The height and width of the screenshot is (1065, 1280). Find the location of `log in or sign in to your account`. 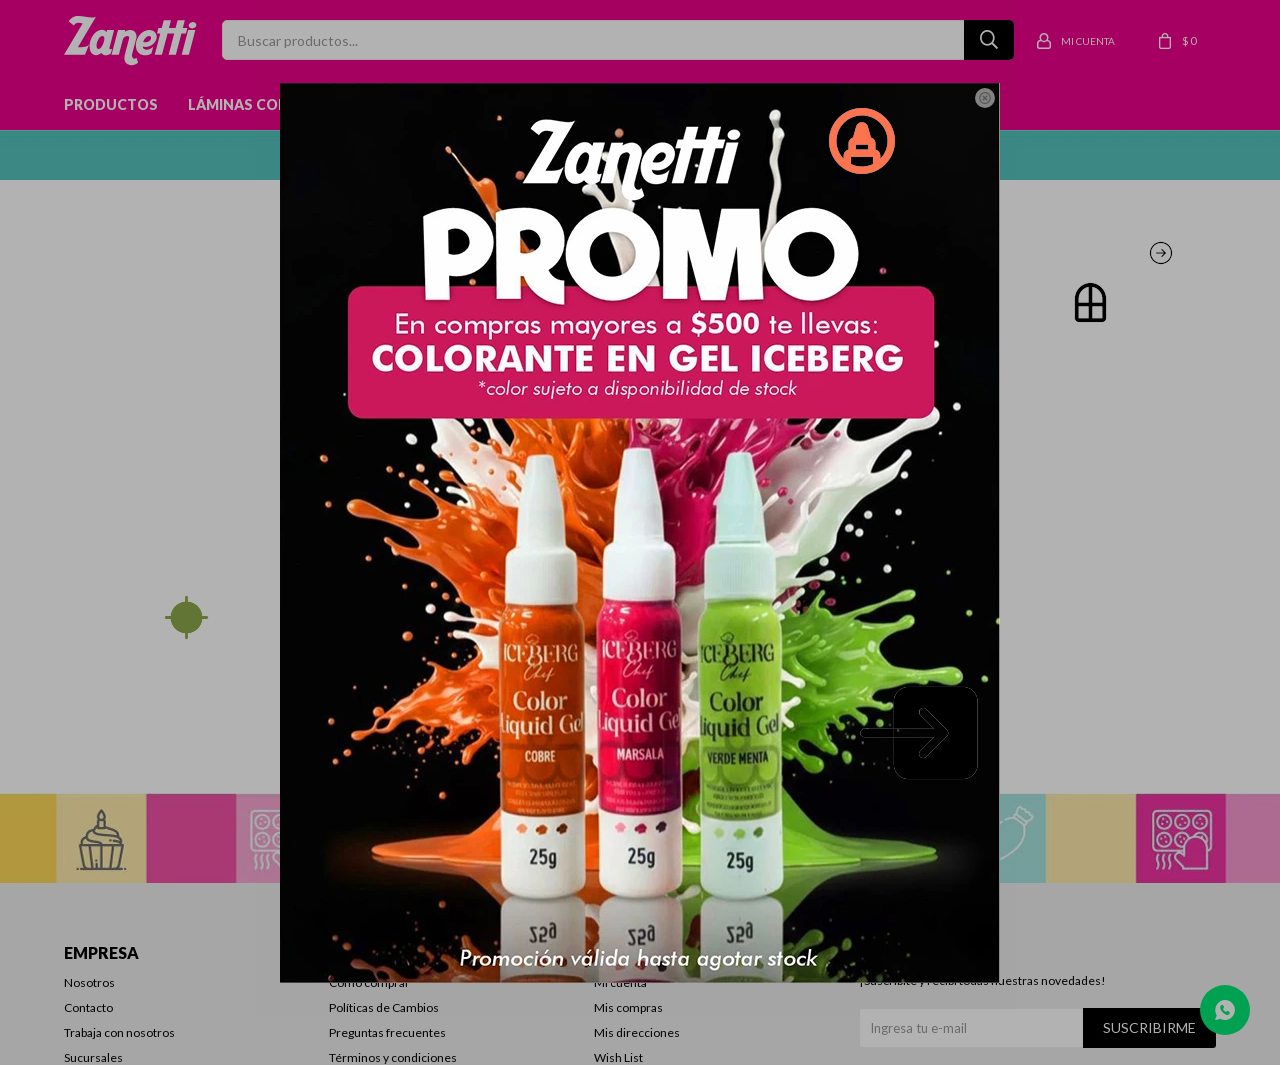

log in or sign in to your account is located at coordinates (919, 733).